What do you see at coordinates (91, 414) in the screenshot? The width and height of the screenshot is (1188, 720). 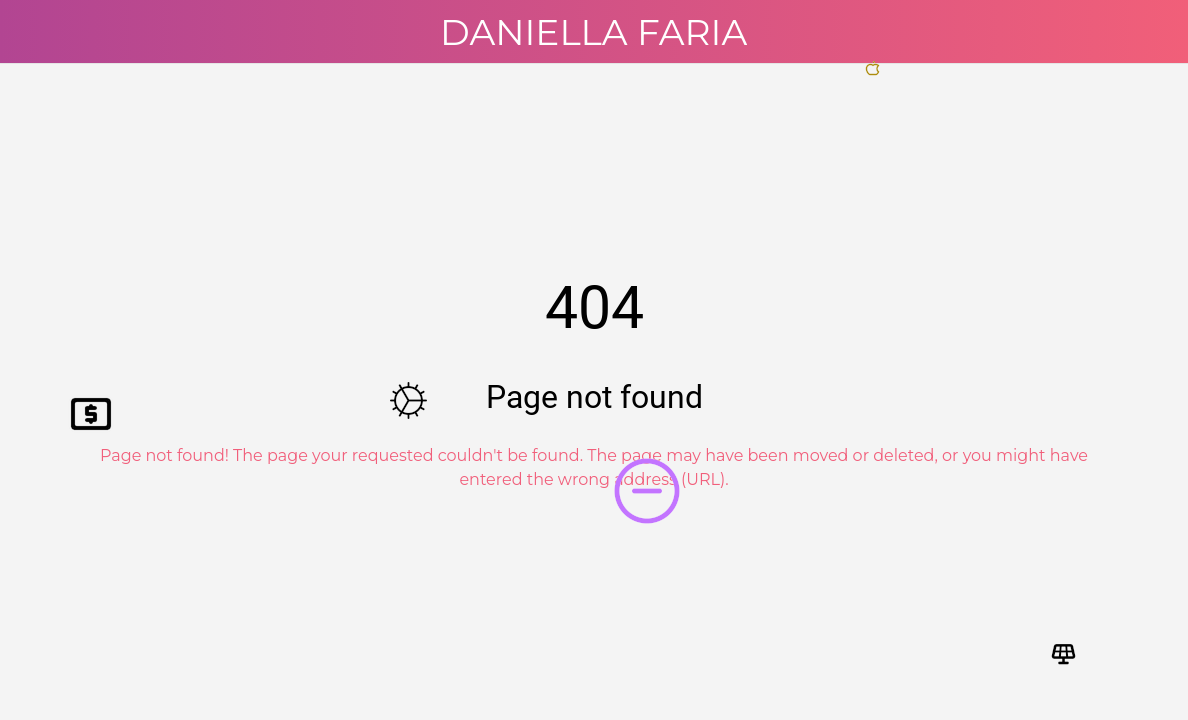 I see `find nearby ATMs or cash machines` at bounding box center [91, 414].